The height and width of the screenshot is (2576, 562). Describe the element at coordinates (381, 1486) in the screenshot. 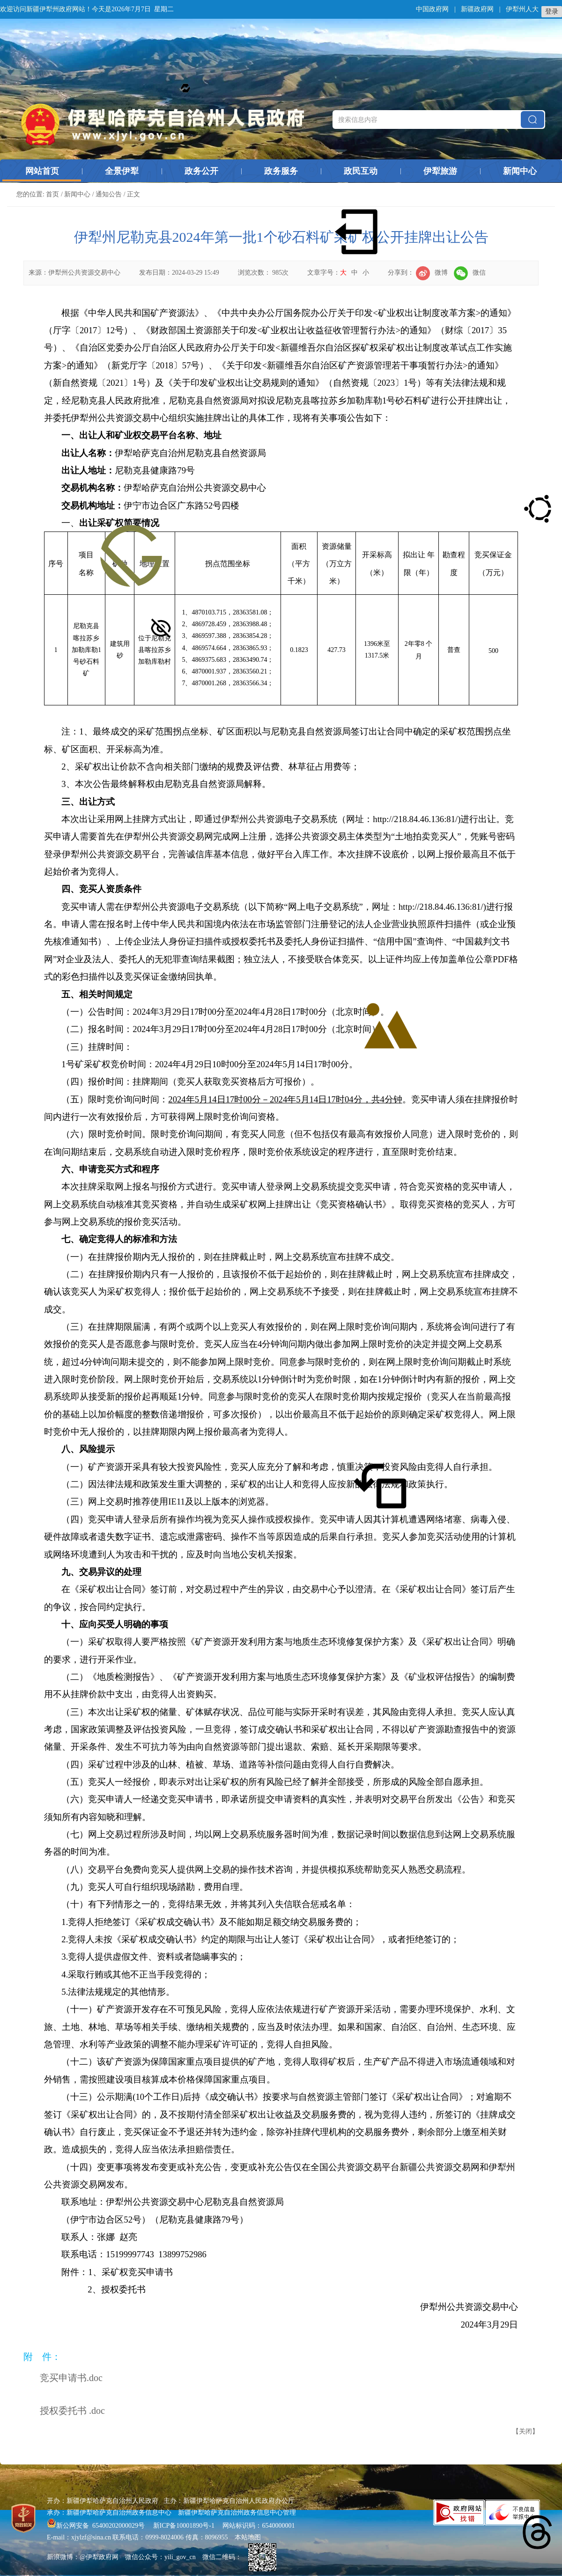

I see `rotate object counterclockwise` at that location.